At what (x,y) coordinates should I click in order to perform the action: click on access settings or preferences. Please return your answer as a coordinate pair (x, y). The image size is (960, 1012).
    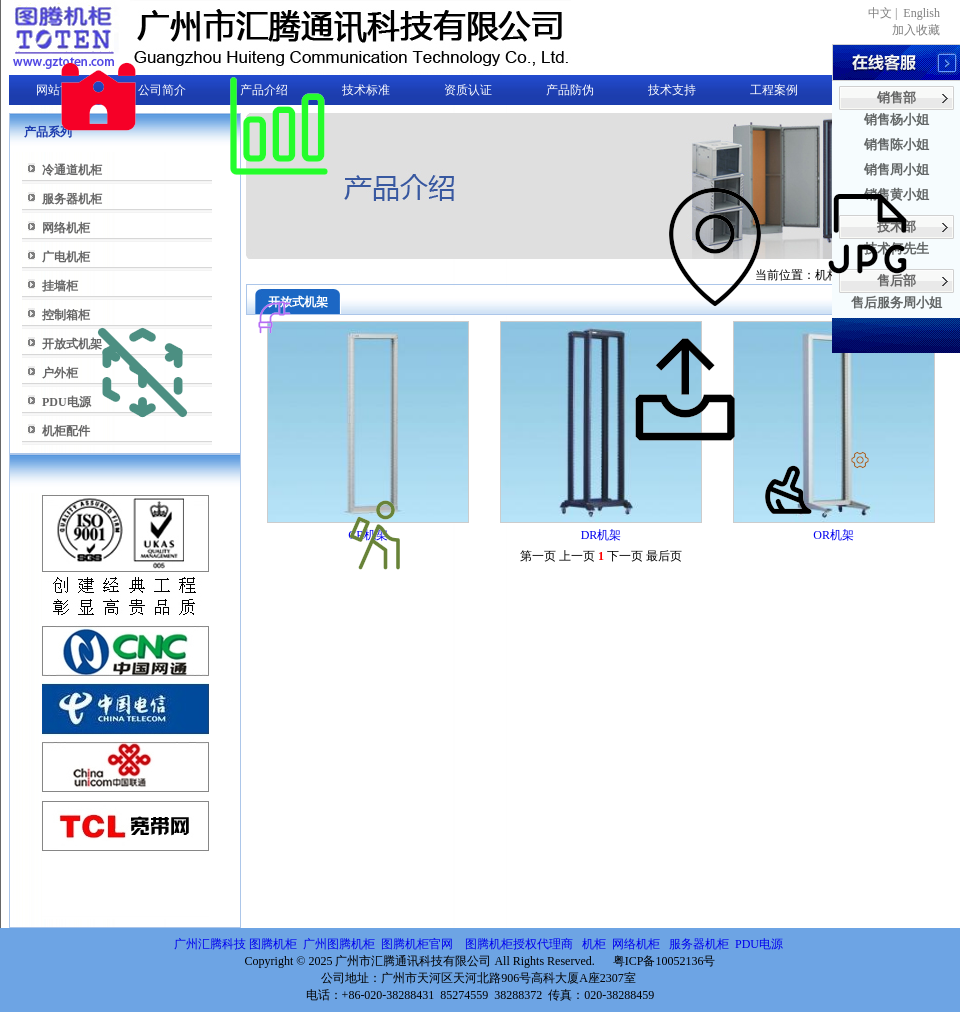
    Looking at the image, I should click on (860, 460).